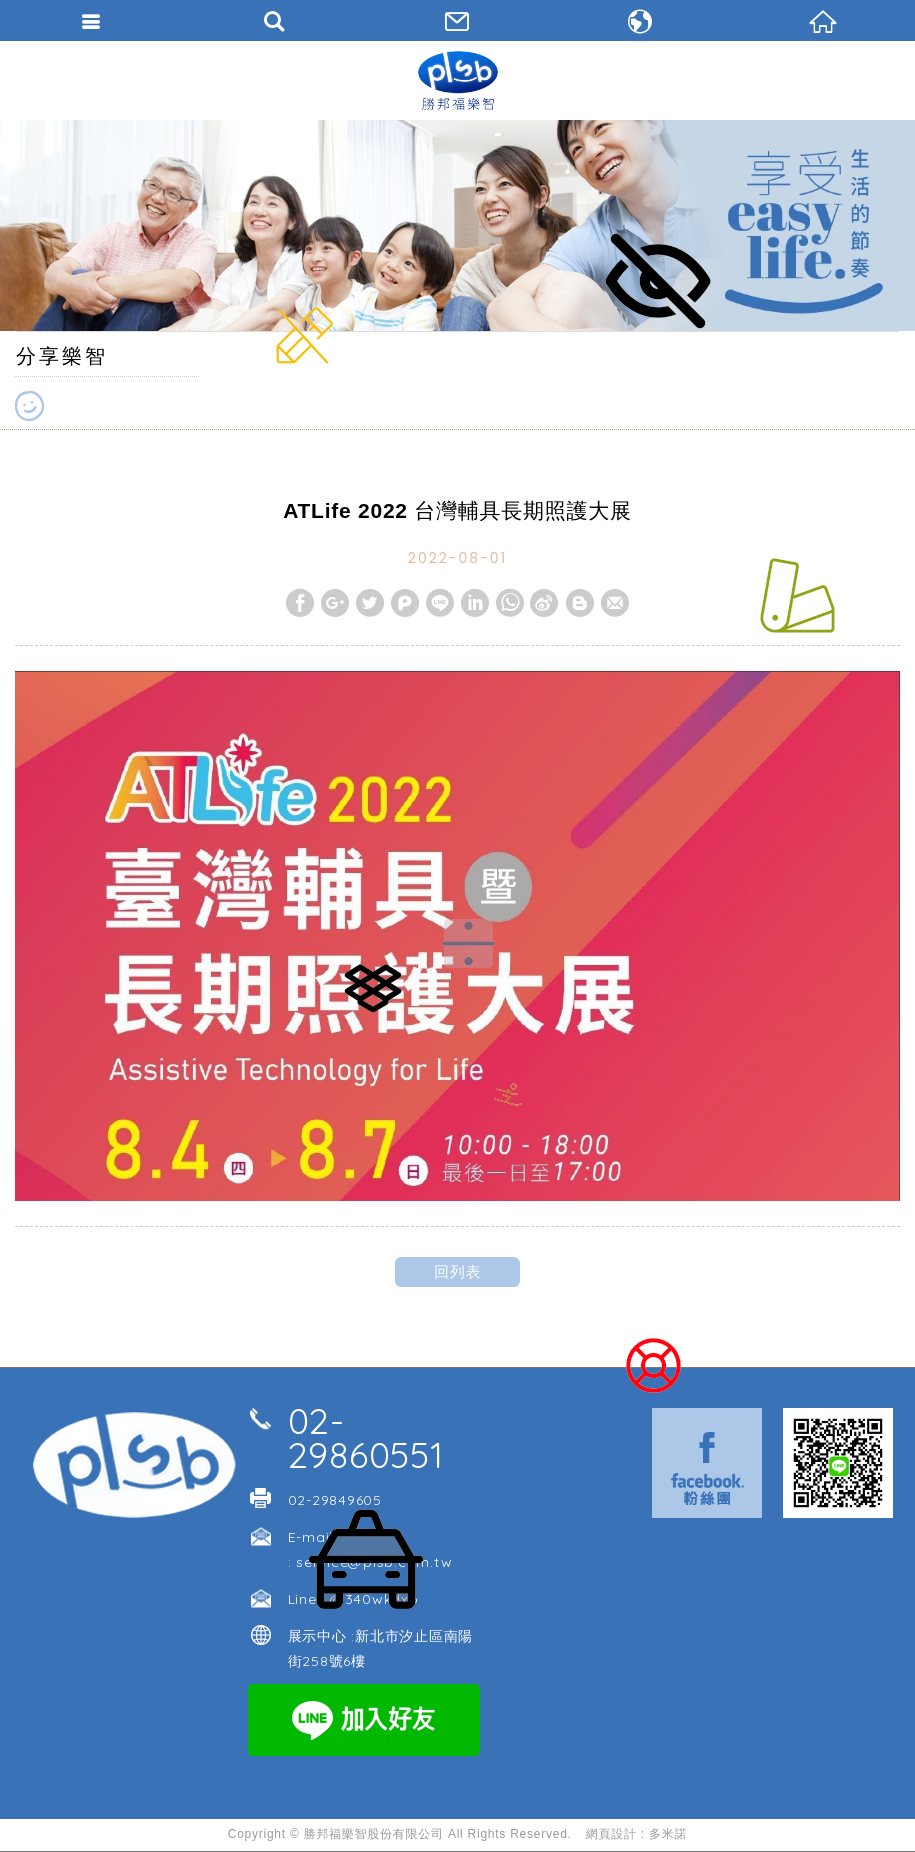 The image size is (915, 1852). What do you see at coordinates (373, 987) in the screenshot?
I see `connect to dropbox account` at bounding box center [373, 987].